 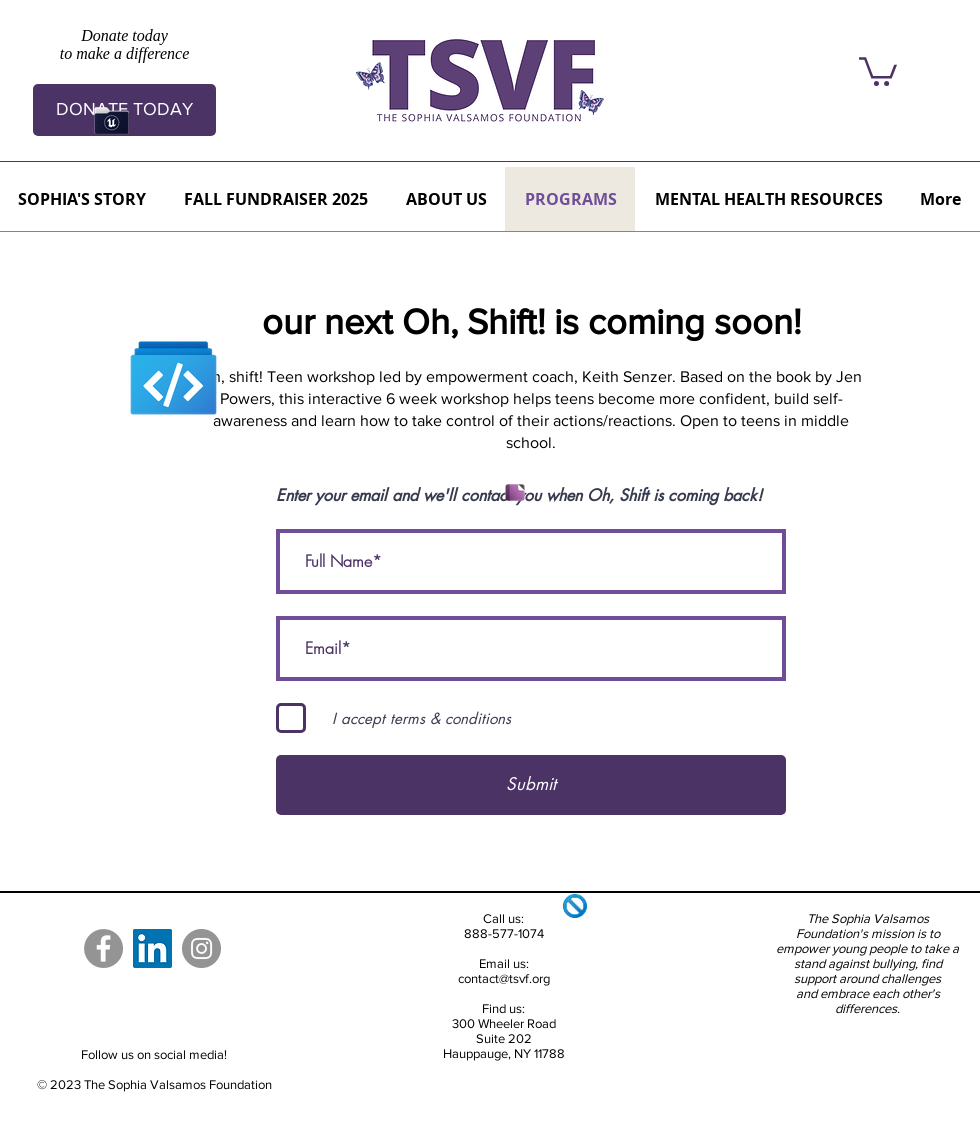 What do you see at coordinates (515, 492) in the screenshot?
I see `change desktop wallpaper settings` at bounding box center [515, 492].